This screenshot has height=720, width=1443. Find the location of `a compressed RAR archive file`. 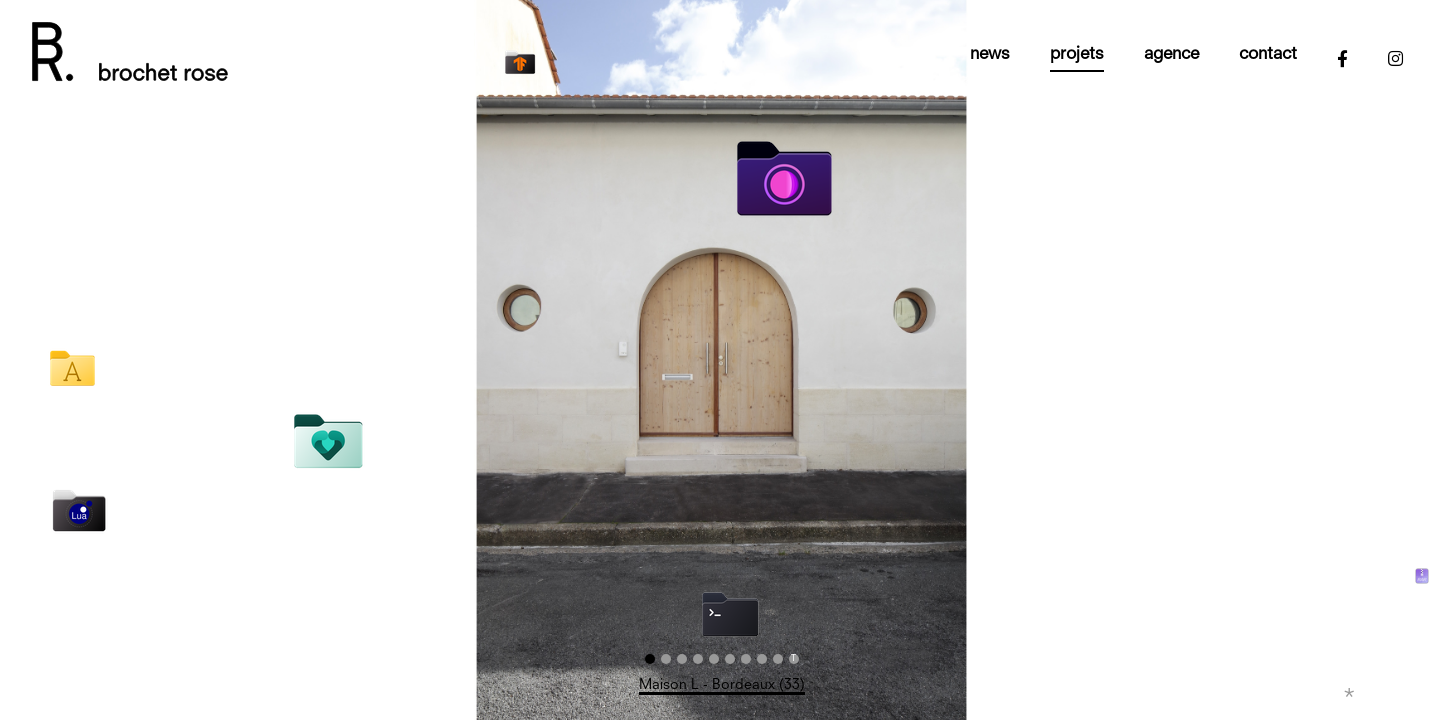

a compressed RAR archive file is located at coordinates (1422, 576).